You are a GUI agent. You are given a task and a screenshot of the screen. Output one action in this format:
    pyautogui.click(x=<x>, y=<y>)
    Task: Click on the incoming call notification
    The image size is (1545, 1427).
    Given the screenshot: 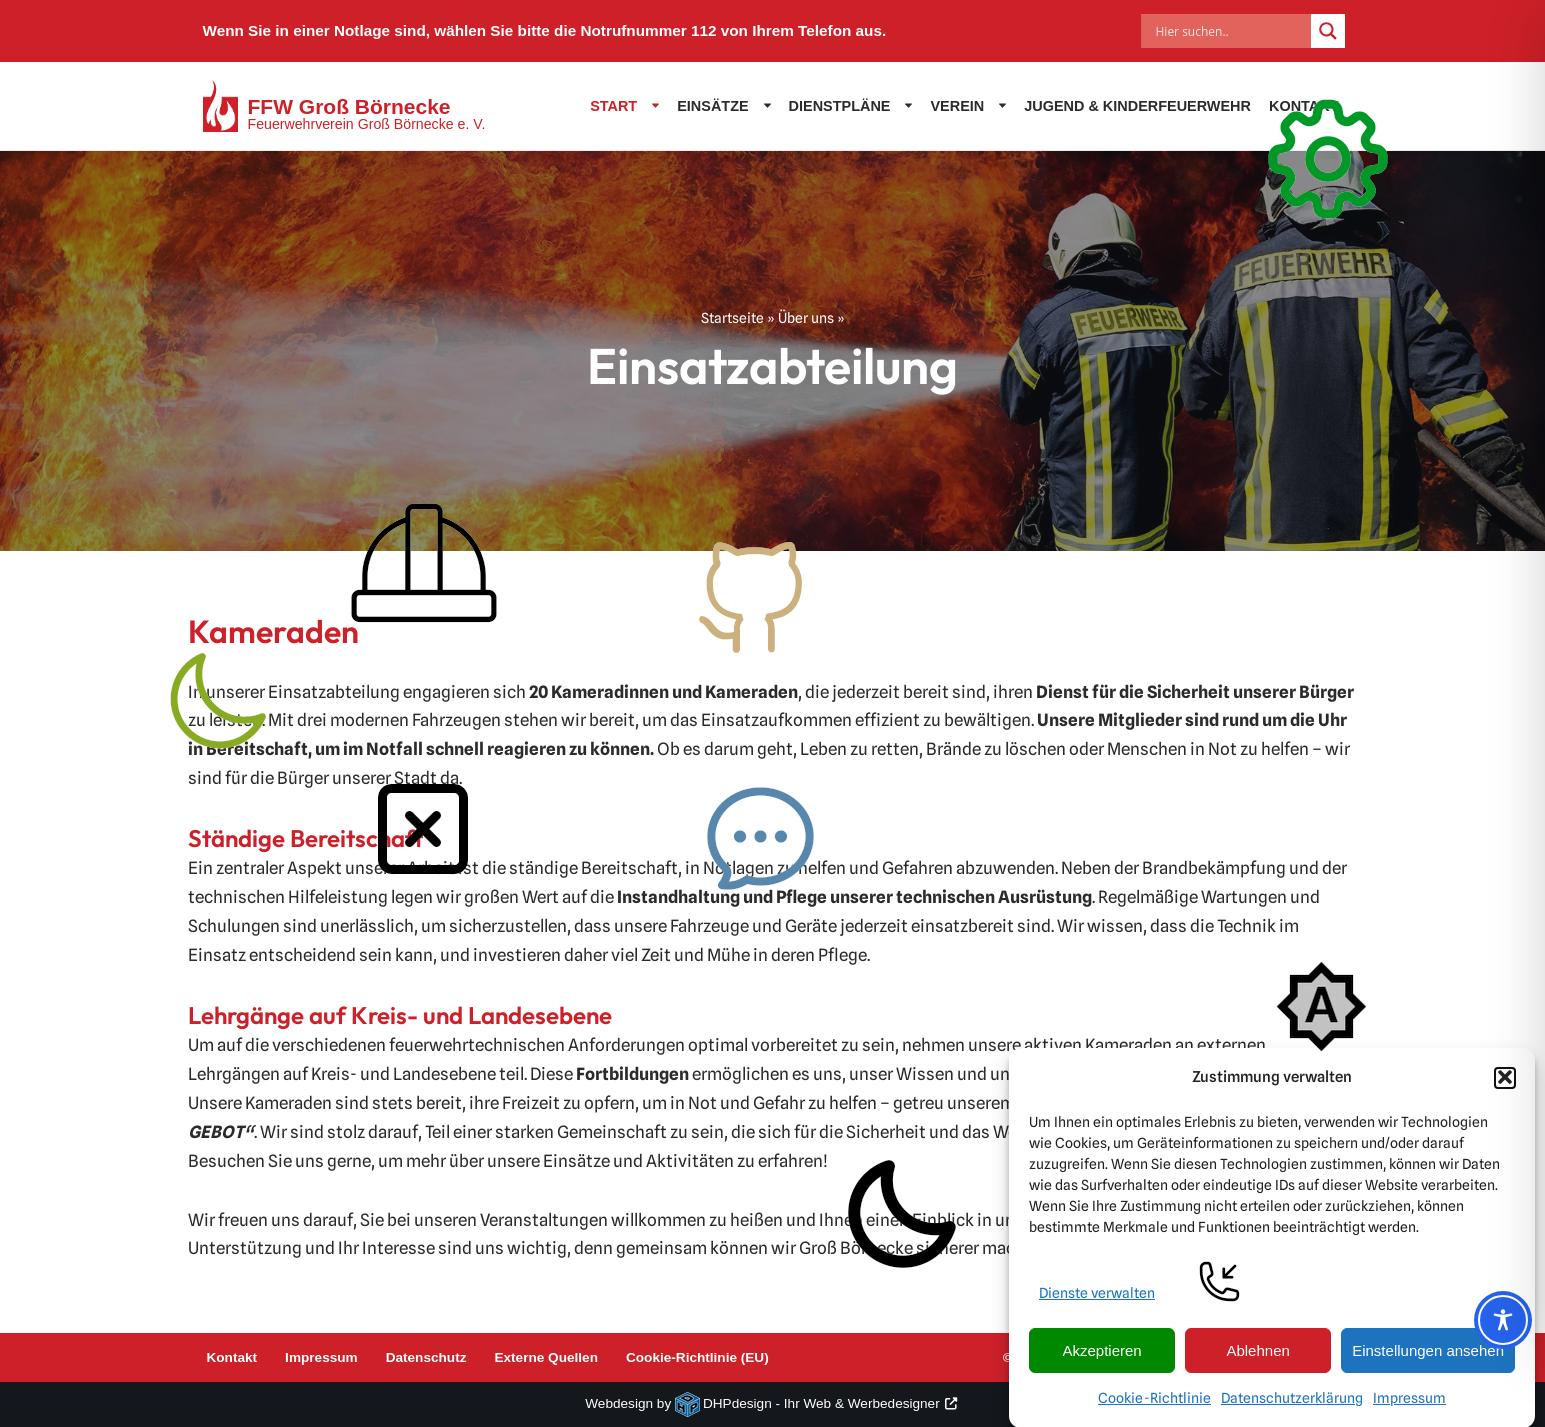 What is the action you would take?
    pyautogui.click(x=1219, y=1281)
    